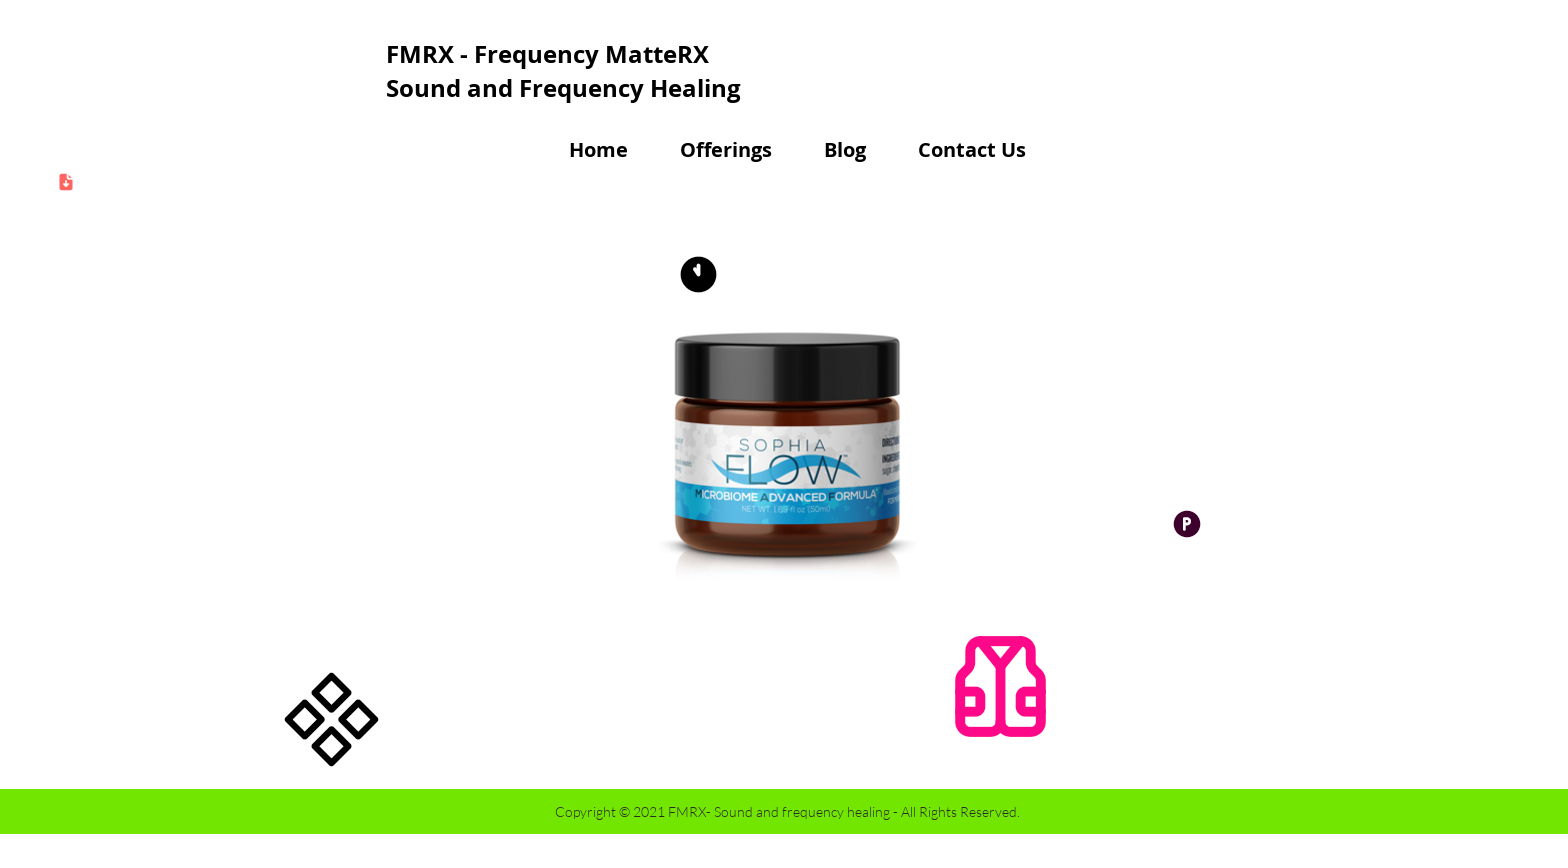 Image resolution: width=1568 pixels, height=868 pixels. Describe the element at coordinates (1000, 686) in the screenshot. I see `view outerwear or jacket options` at that location.